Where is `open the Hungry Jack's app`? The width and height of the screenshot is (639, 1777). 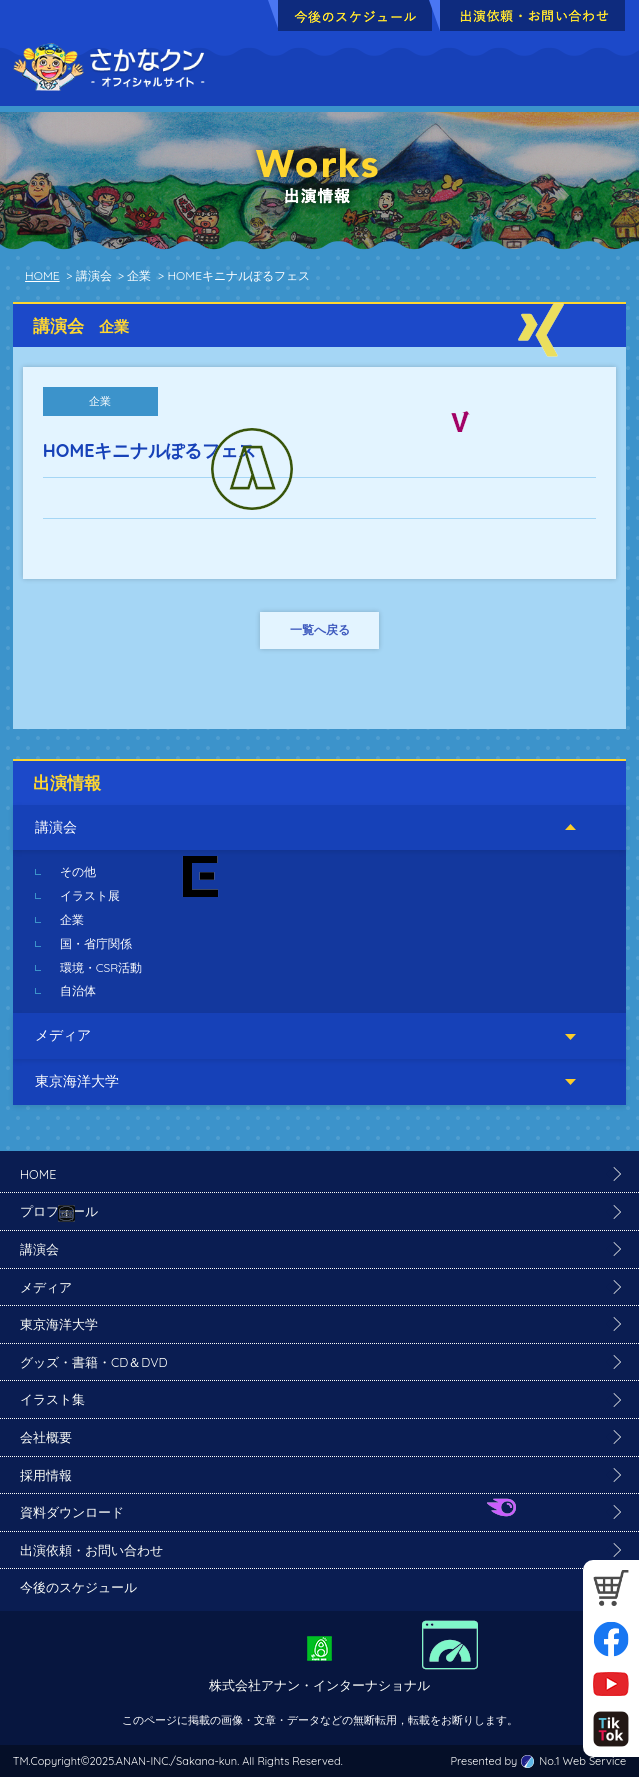
open the Hungry Jack's app is located at coordinates (66, 1213).